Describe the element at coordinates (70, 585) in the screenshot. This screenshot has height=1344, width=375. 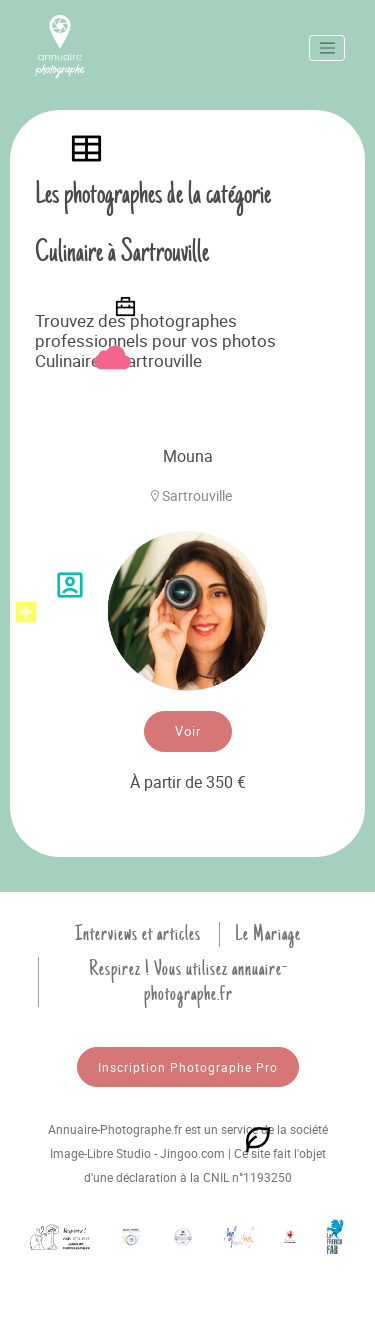
I see `view account profile` at that location.